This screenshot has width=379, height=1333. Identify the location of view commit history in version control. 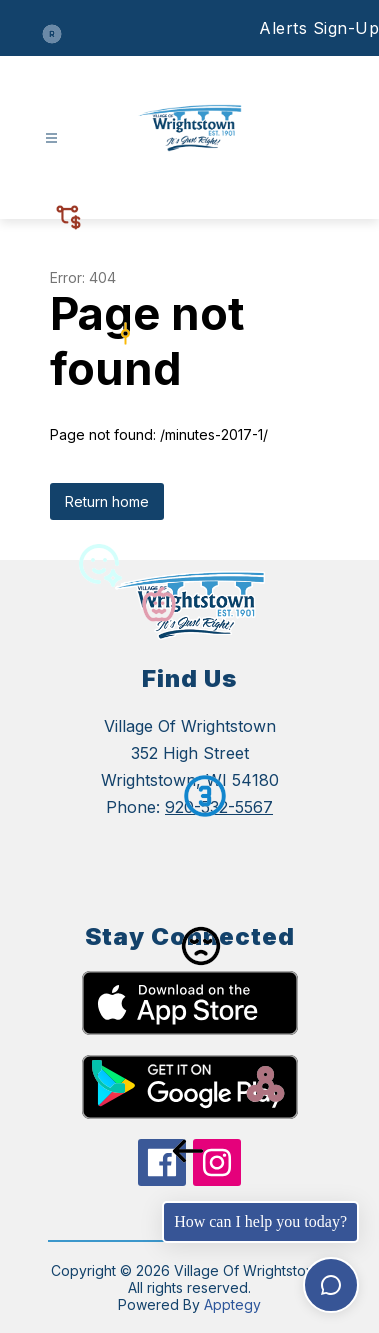
(125, 333).